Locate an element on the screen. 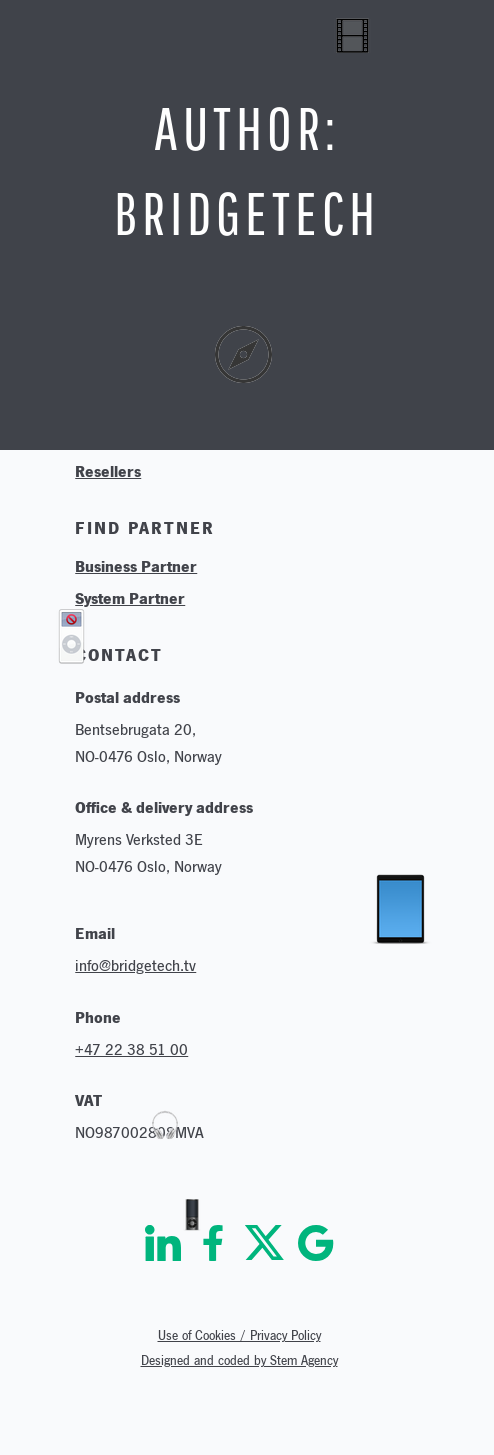  open the default web browser is located at coordinates (243, 354).